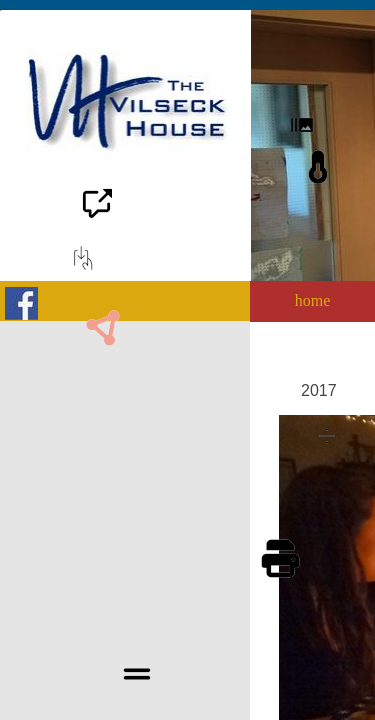 This screenshot has width=375, height=720. Describe the element at coordinates (96, 202) in the screenshot. I see `view cross-referenced issues or pull requests` at that location.